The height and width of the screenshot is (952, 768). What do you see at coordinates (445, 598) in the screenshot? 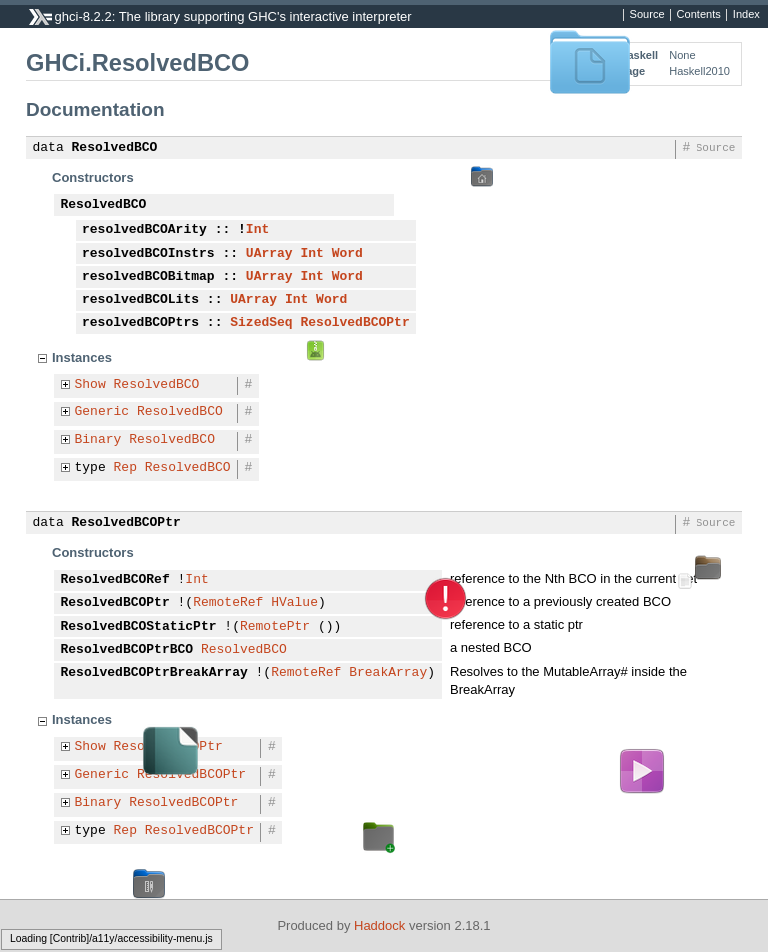
I see `indicates a warning or alert requiring attention` at bounding box center [445, 598].